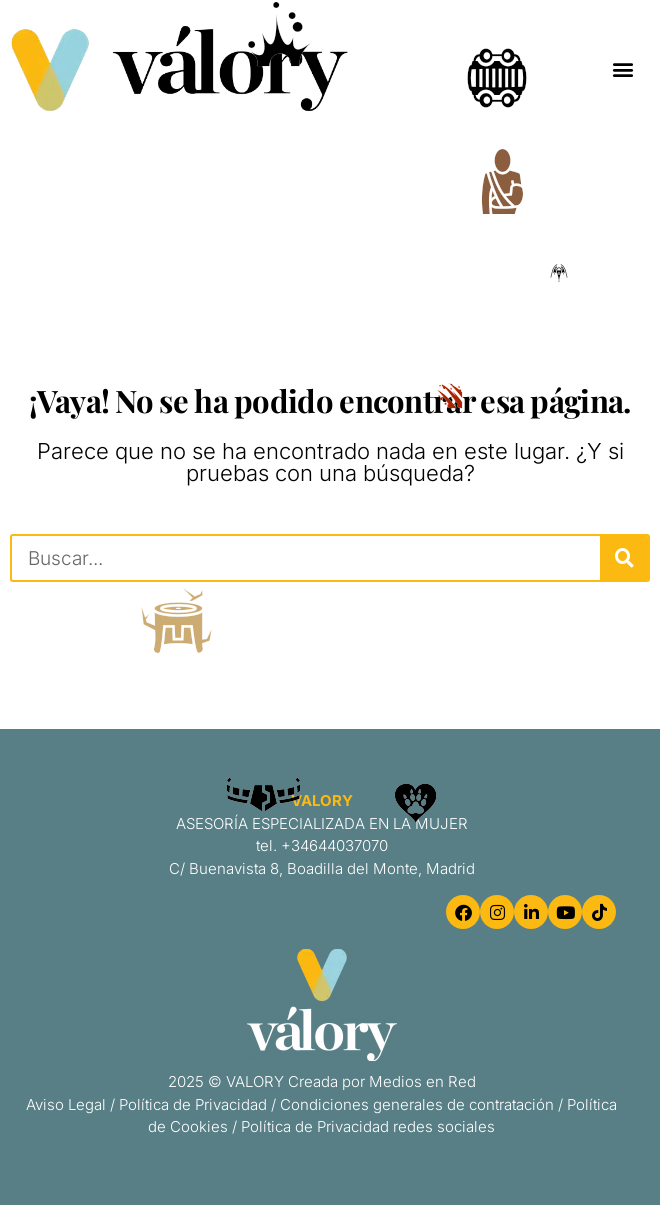  I want to click on equip armor belt to character, so click(263, 794).